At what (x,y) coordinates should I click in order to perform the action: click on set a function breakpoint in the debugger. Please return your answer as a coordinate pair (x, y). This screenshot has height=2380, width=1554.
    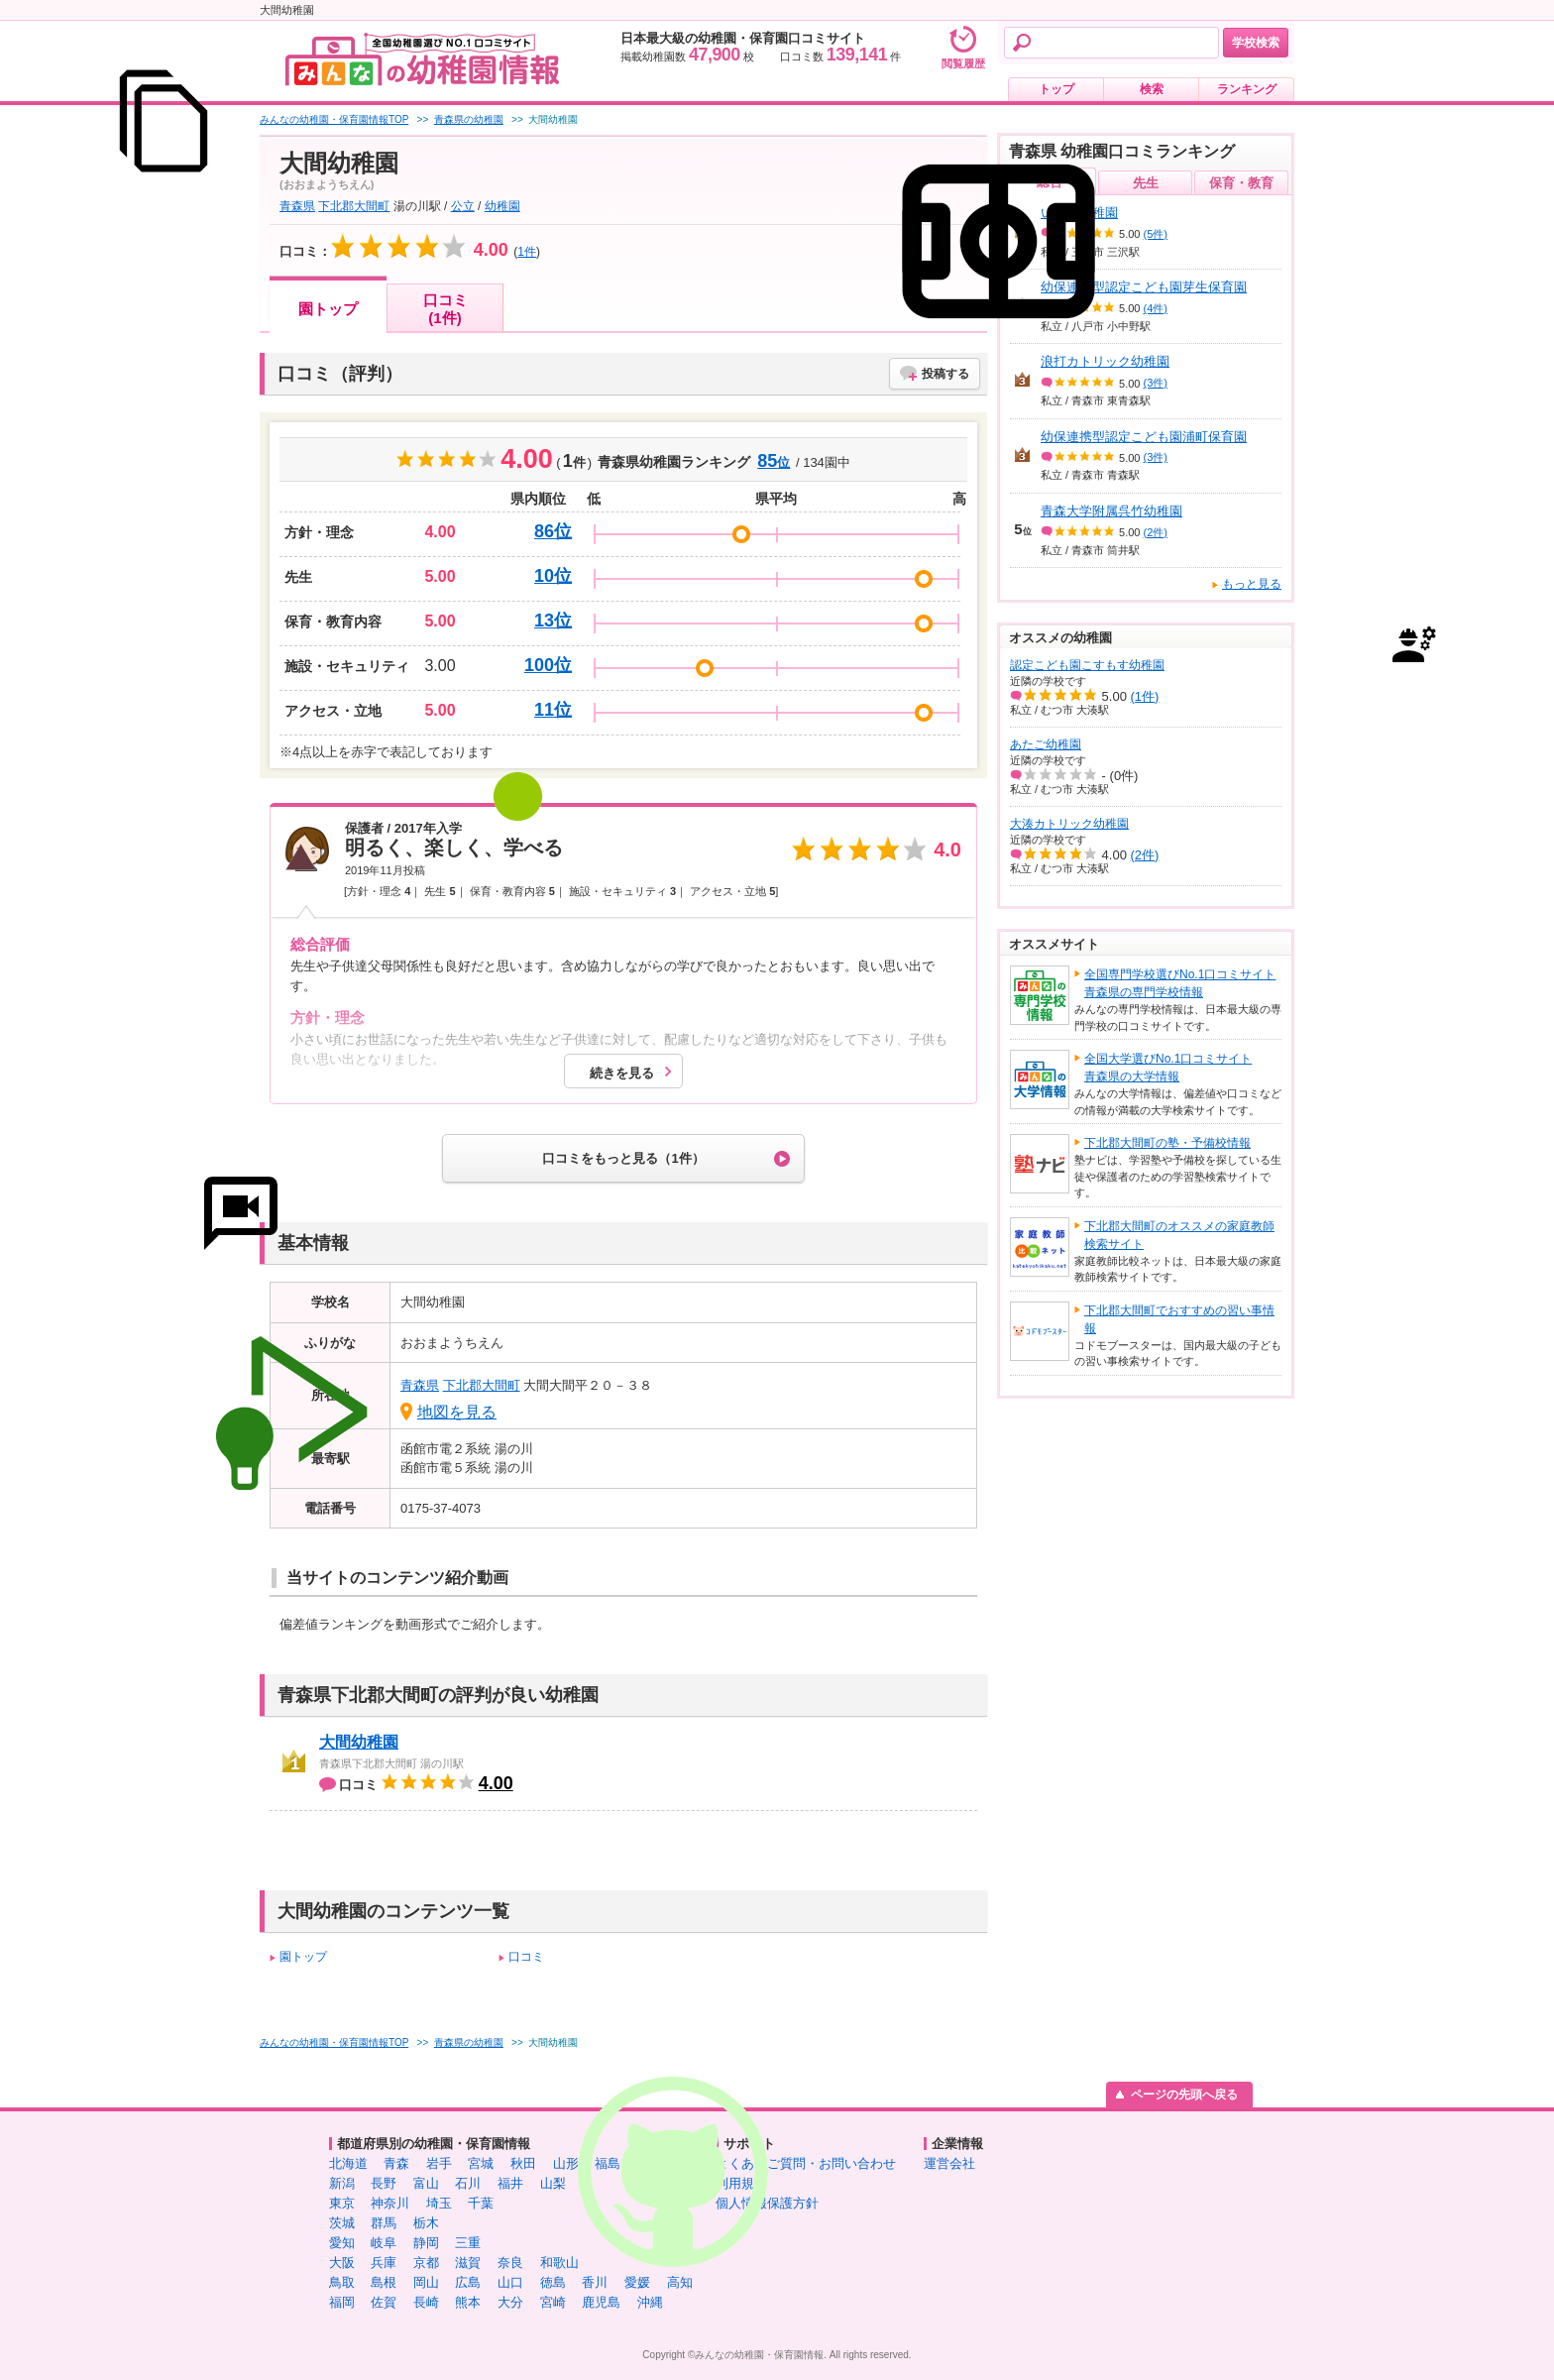
    Looking at the image, I should click on (300, 858).